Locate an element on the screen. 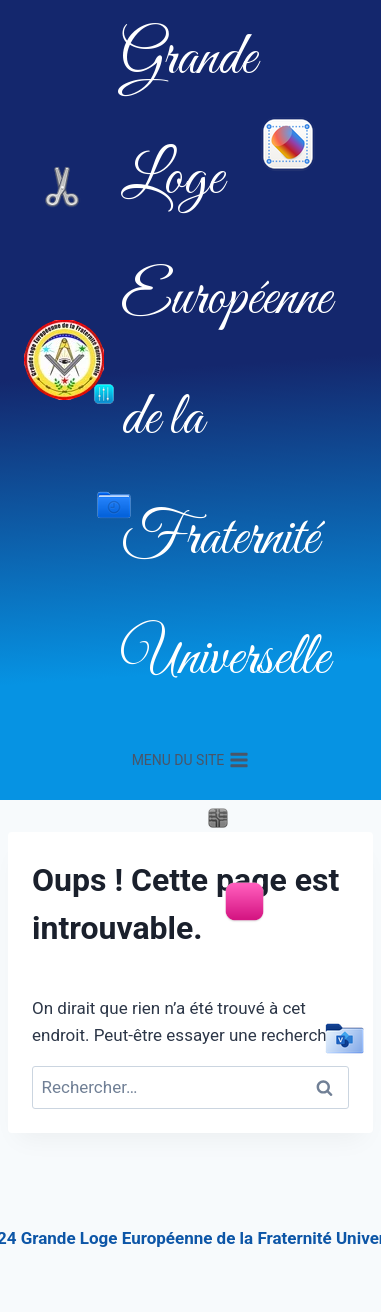  open easyeffects audio processing app is located at coordinates (104, 394).